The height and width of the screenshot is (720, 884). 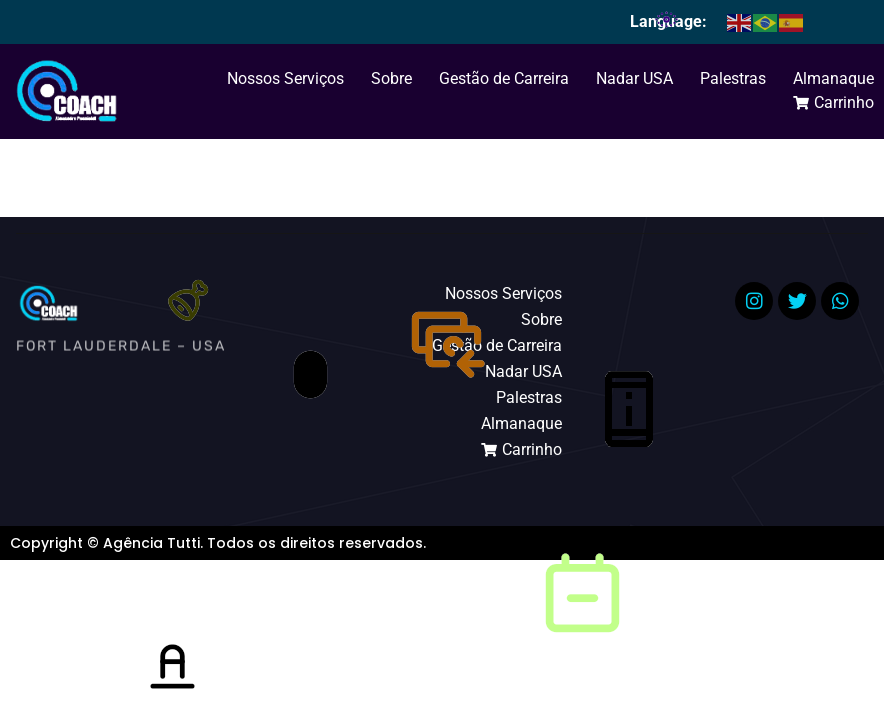 What do you see at coordinates (310, 374) in the screenshot?
I see `access medication or pharmacy features` at bounding box center [310, 374].